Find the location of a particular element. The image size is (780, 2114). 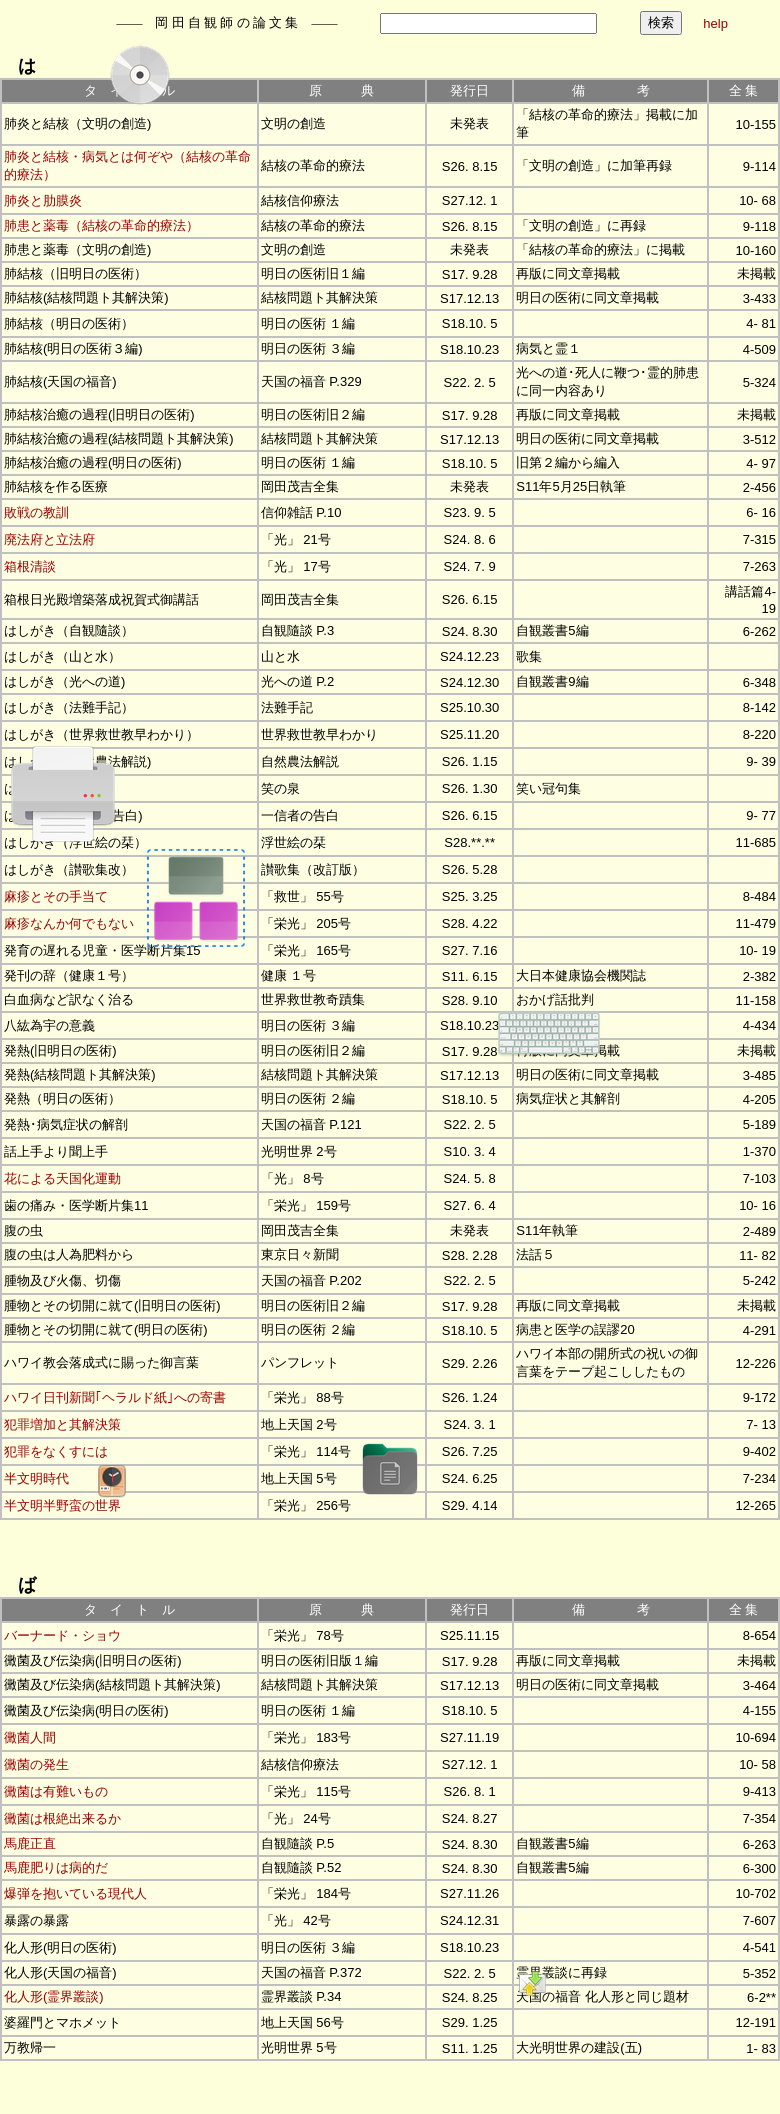

open your documents folder is located at coordinates (390, 1469).